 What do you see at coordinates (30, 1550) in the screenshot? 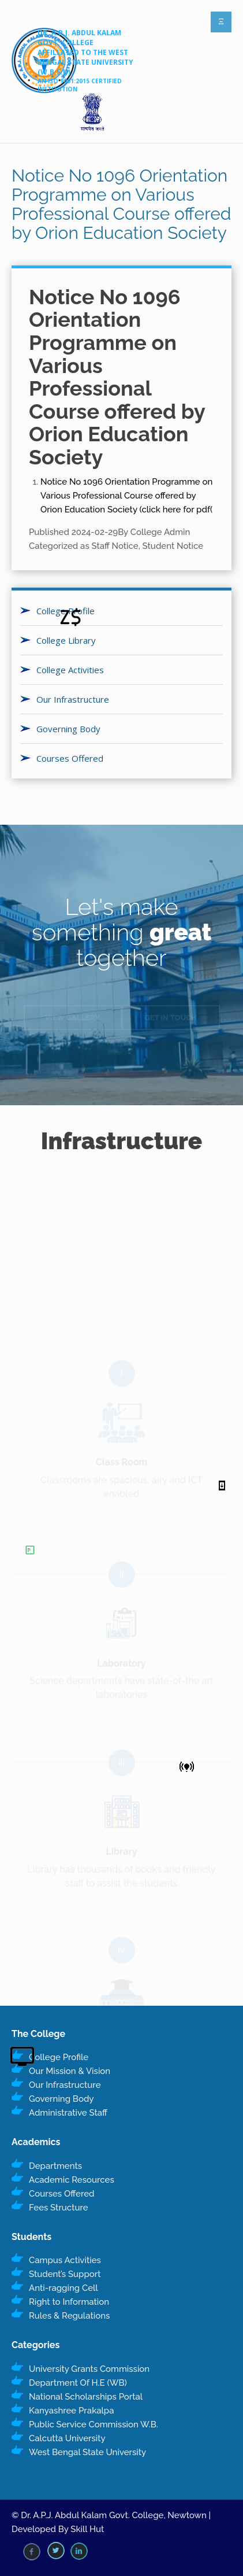
I see `align content to the left with vertical centering` at bounding box center [30, 1550].